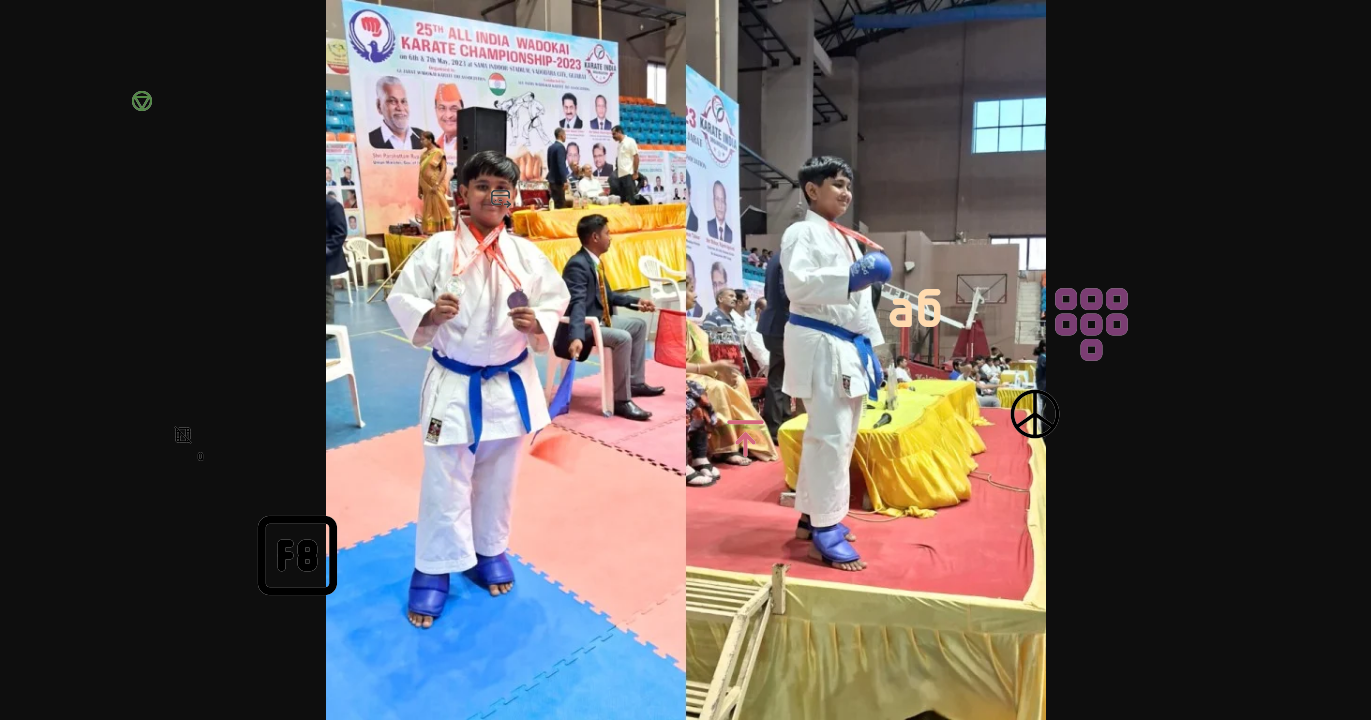 This screenshot has height=720, width=1371. I want to click on select function key F8, so click(297, 555).